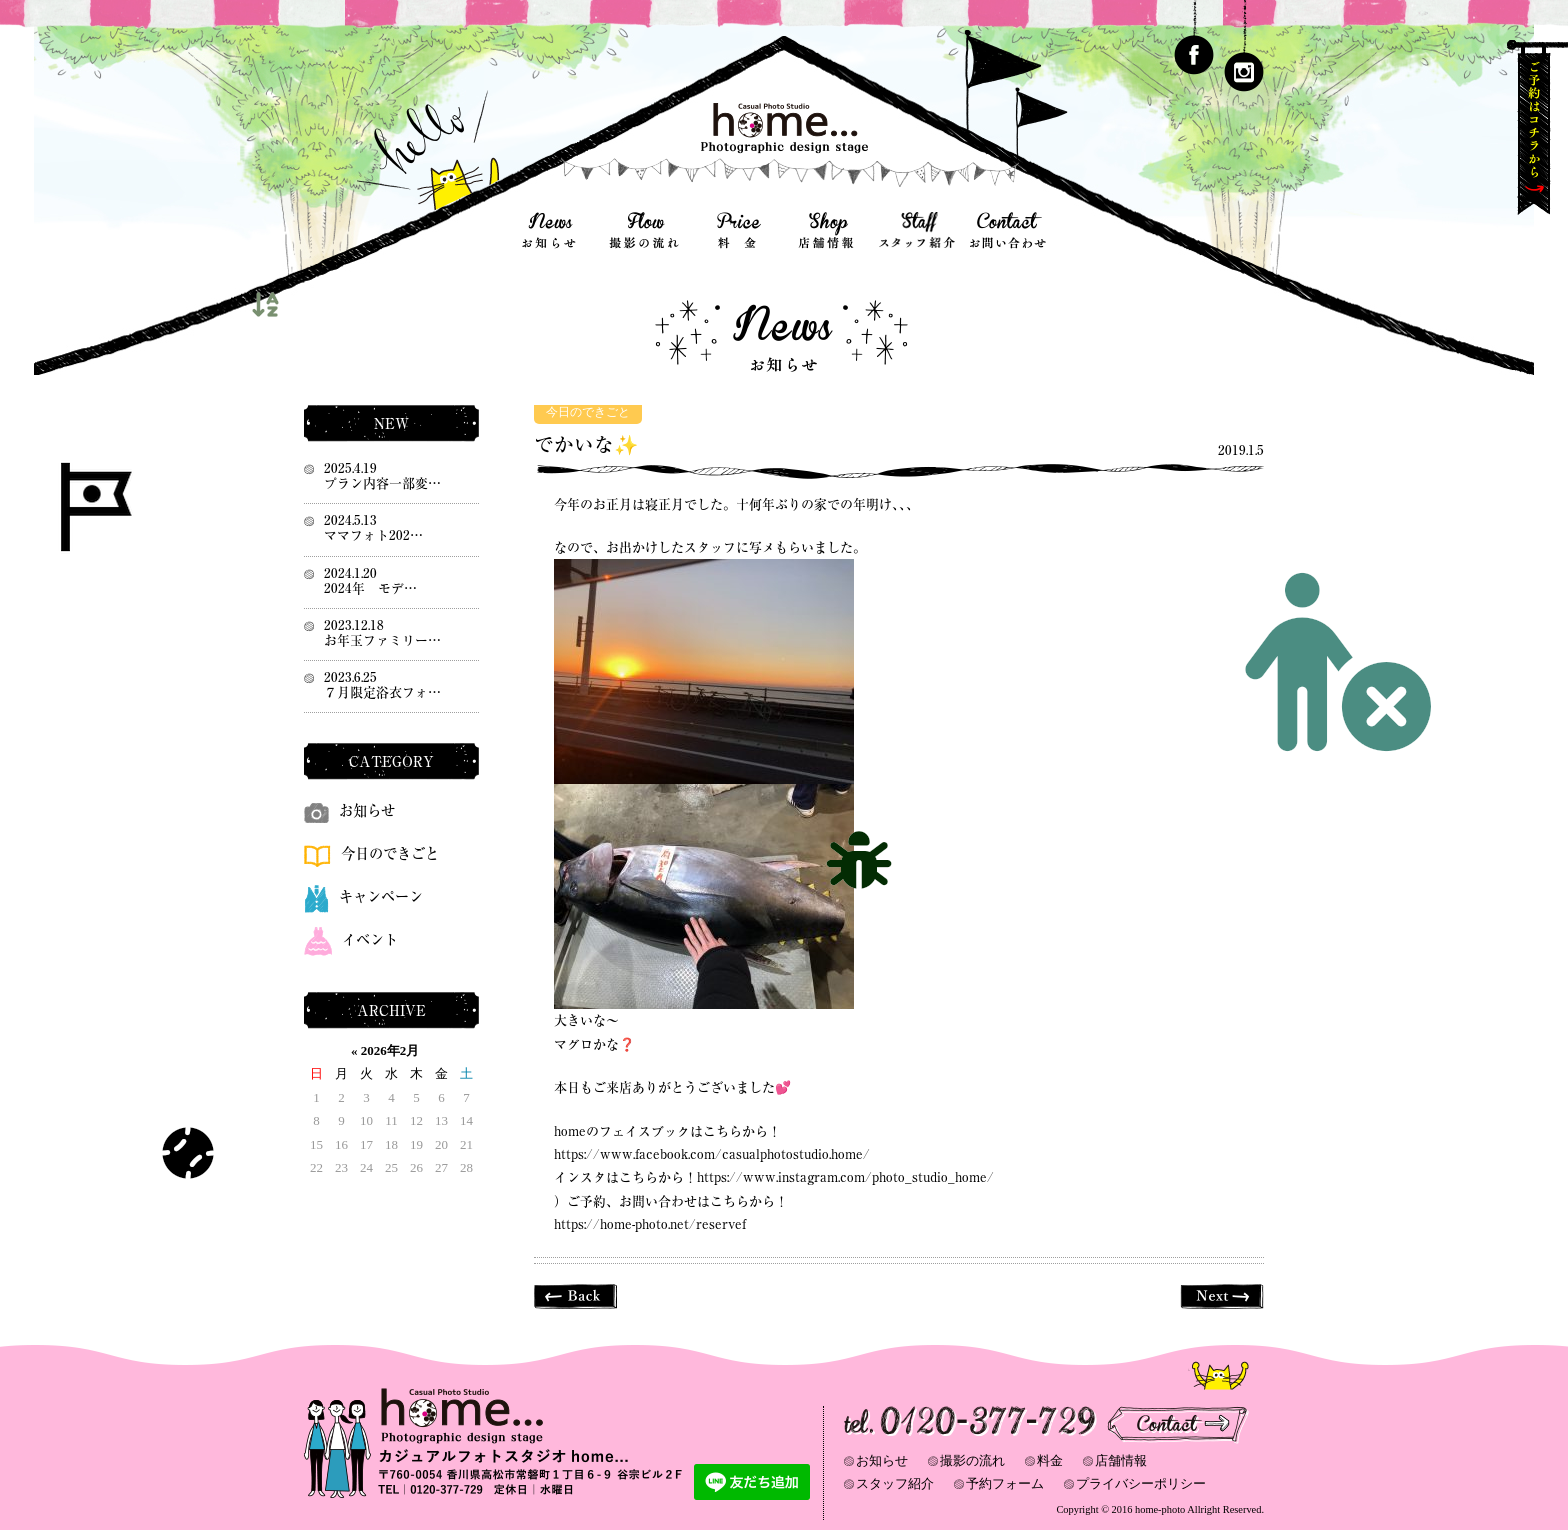  I want to click on report a bug or issue, so click(859, 860).